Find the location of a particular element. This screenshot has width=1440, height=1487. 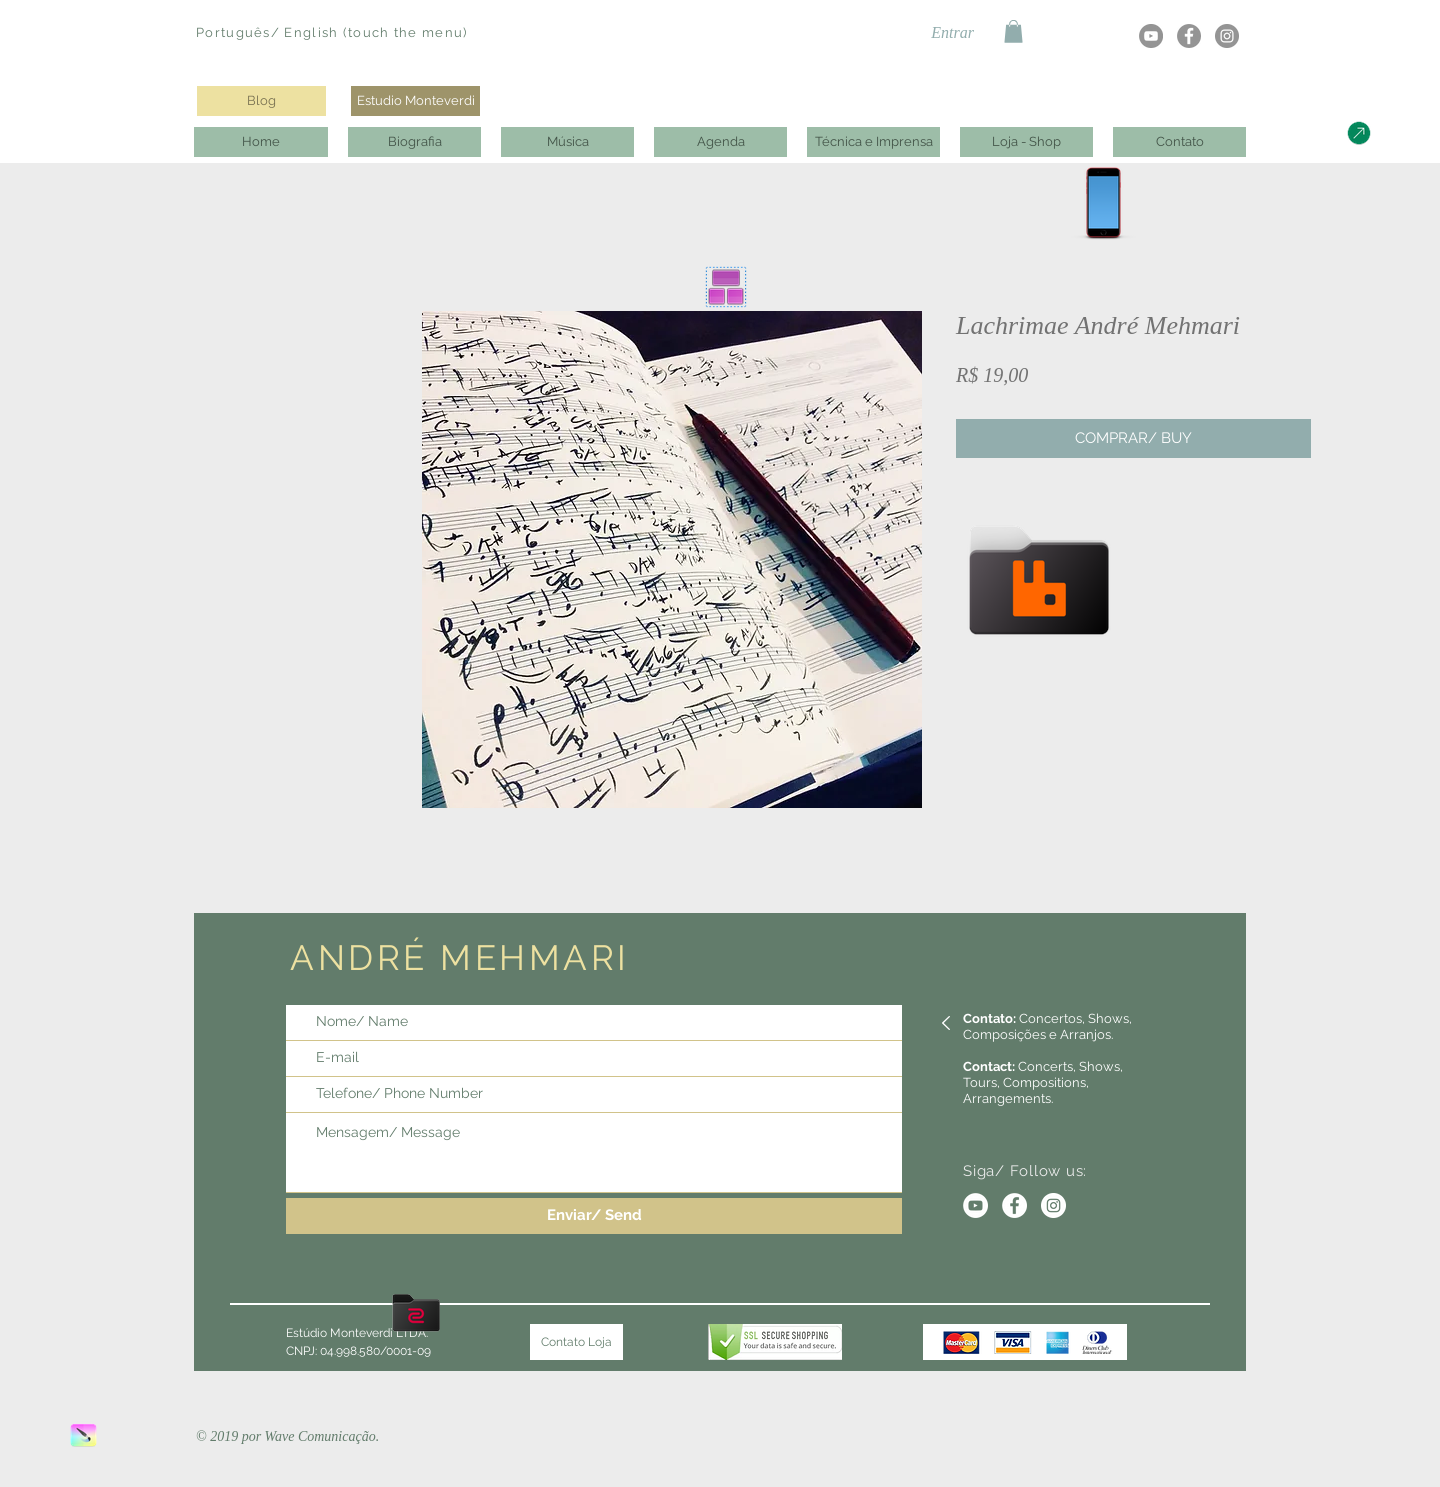

select all items in the current view is located at coordinates (726, 287).